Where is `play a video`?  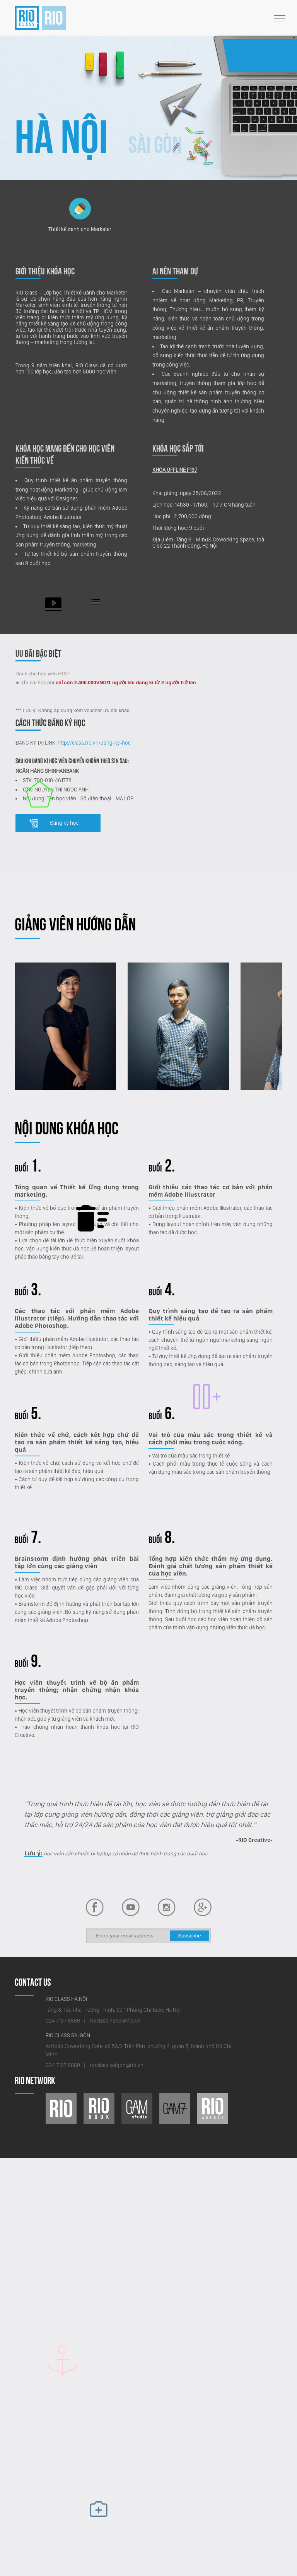 play a video is located at coordinates (53, 604).